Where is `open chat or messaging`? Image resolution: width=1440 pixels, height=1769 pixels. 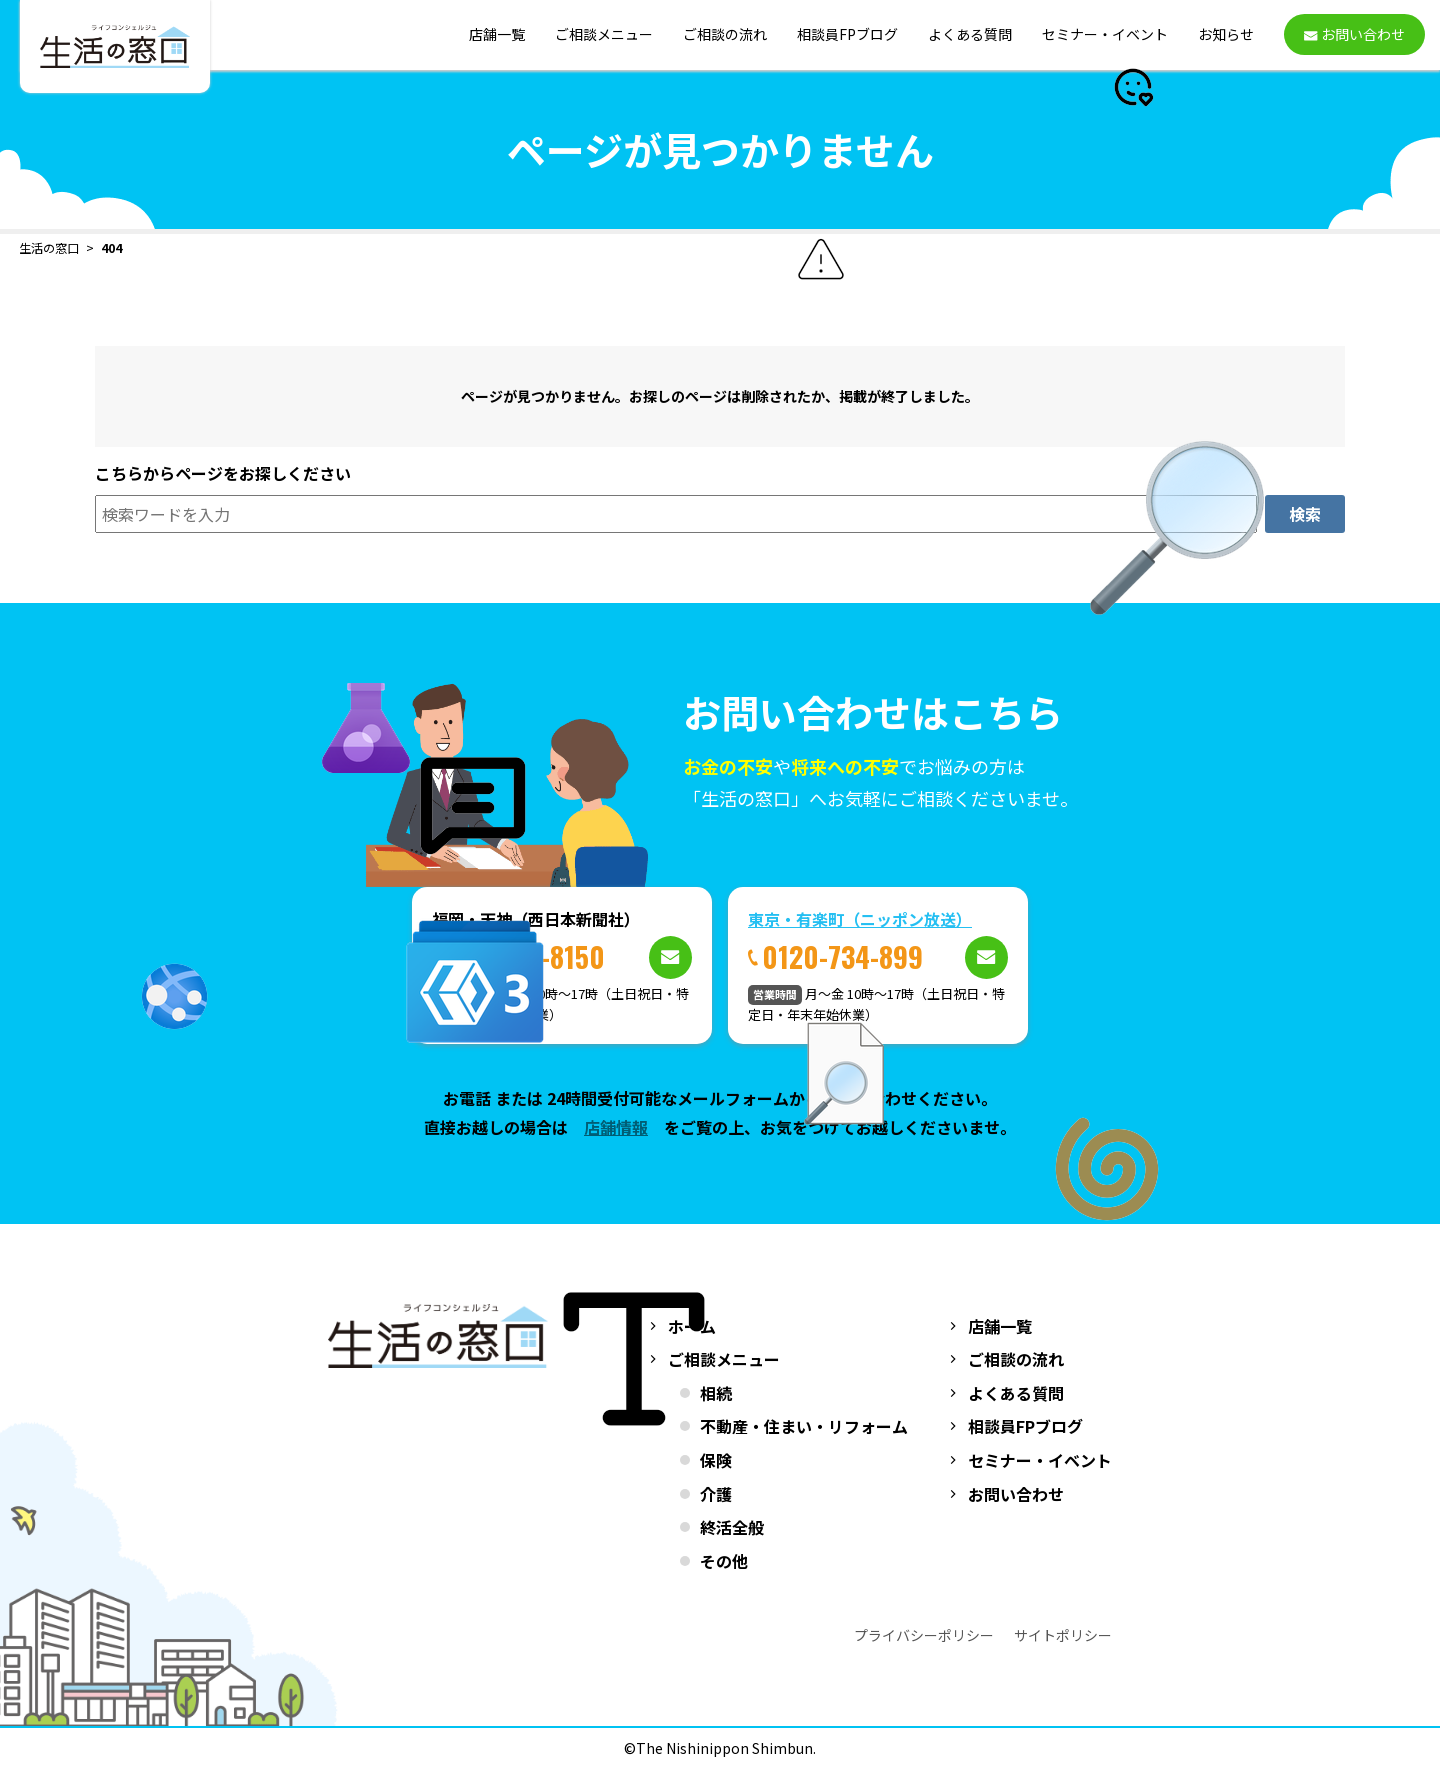 open chat or messaging is located at coordinates (473, 798).